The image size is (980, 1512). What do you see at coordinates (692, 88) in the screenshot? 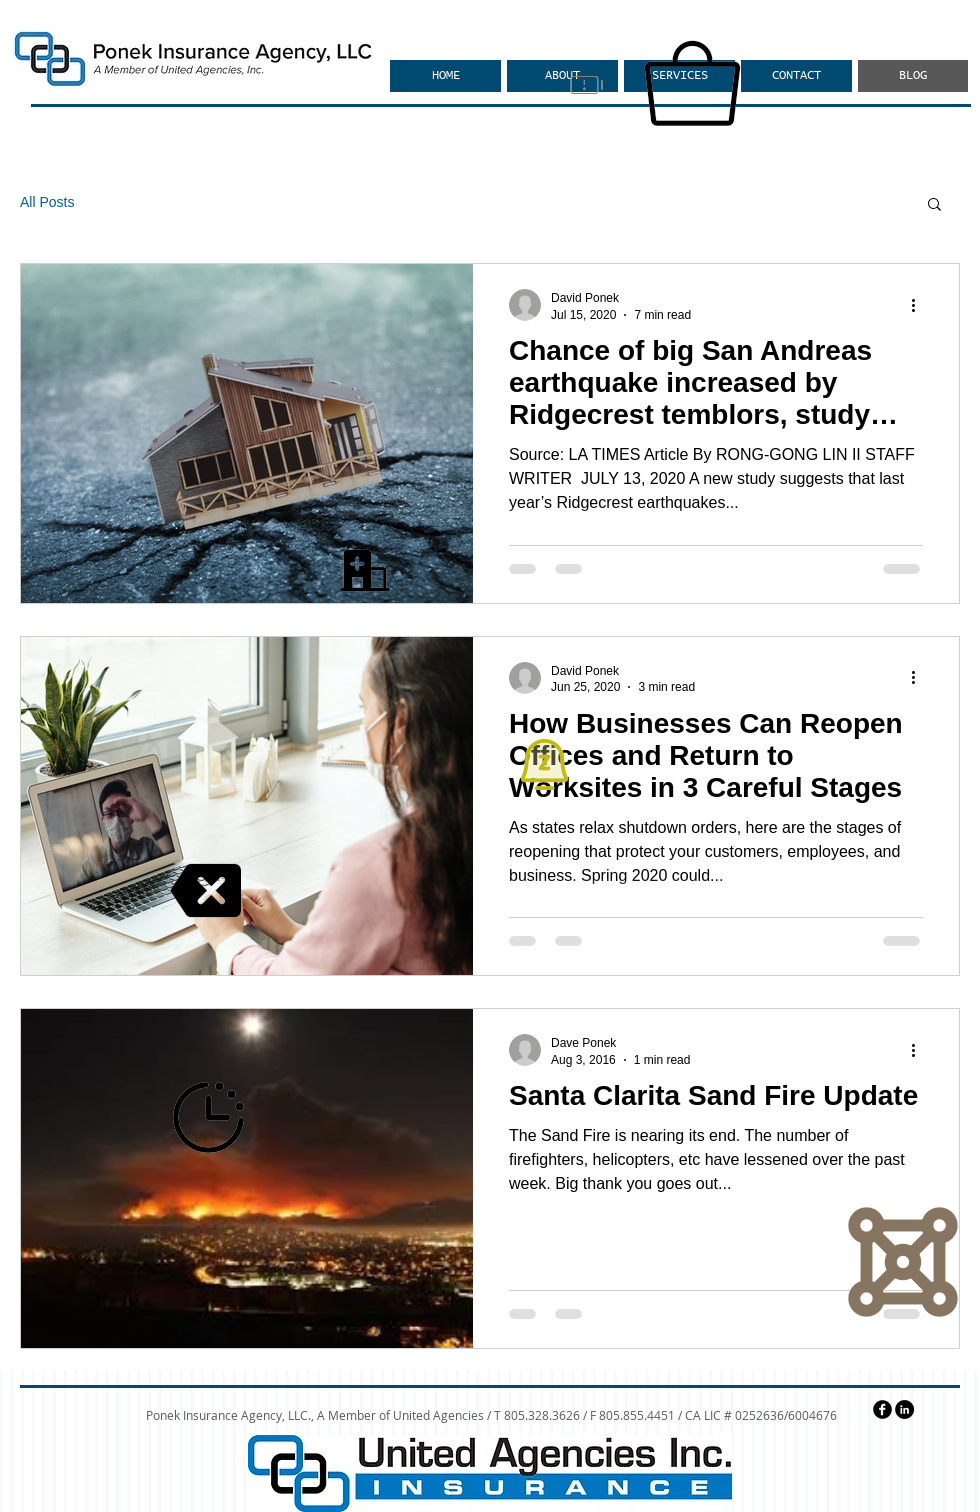
I see `view your shopping bag` at bounding box center [692, 88].